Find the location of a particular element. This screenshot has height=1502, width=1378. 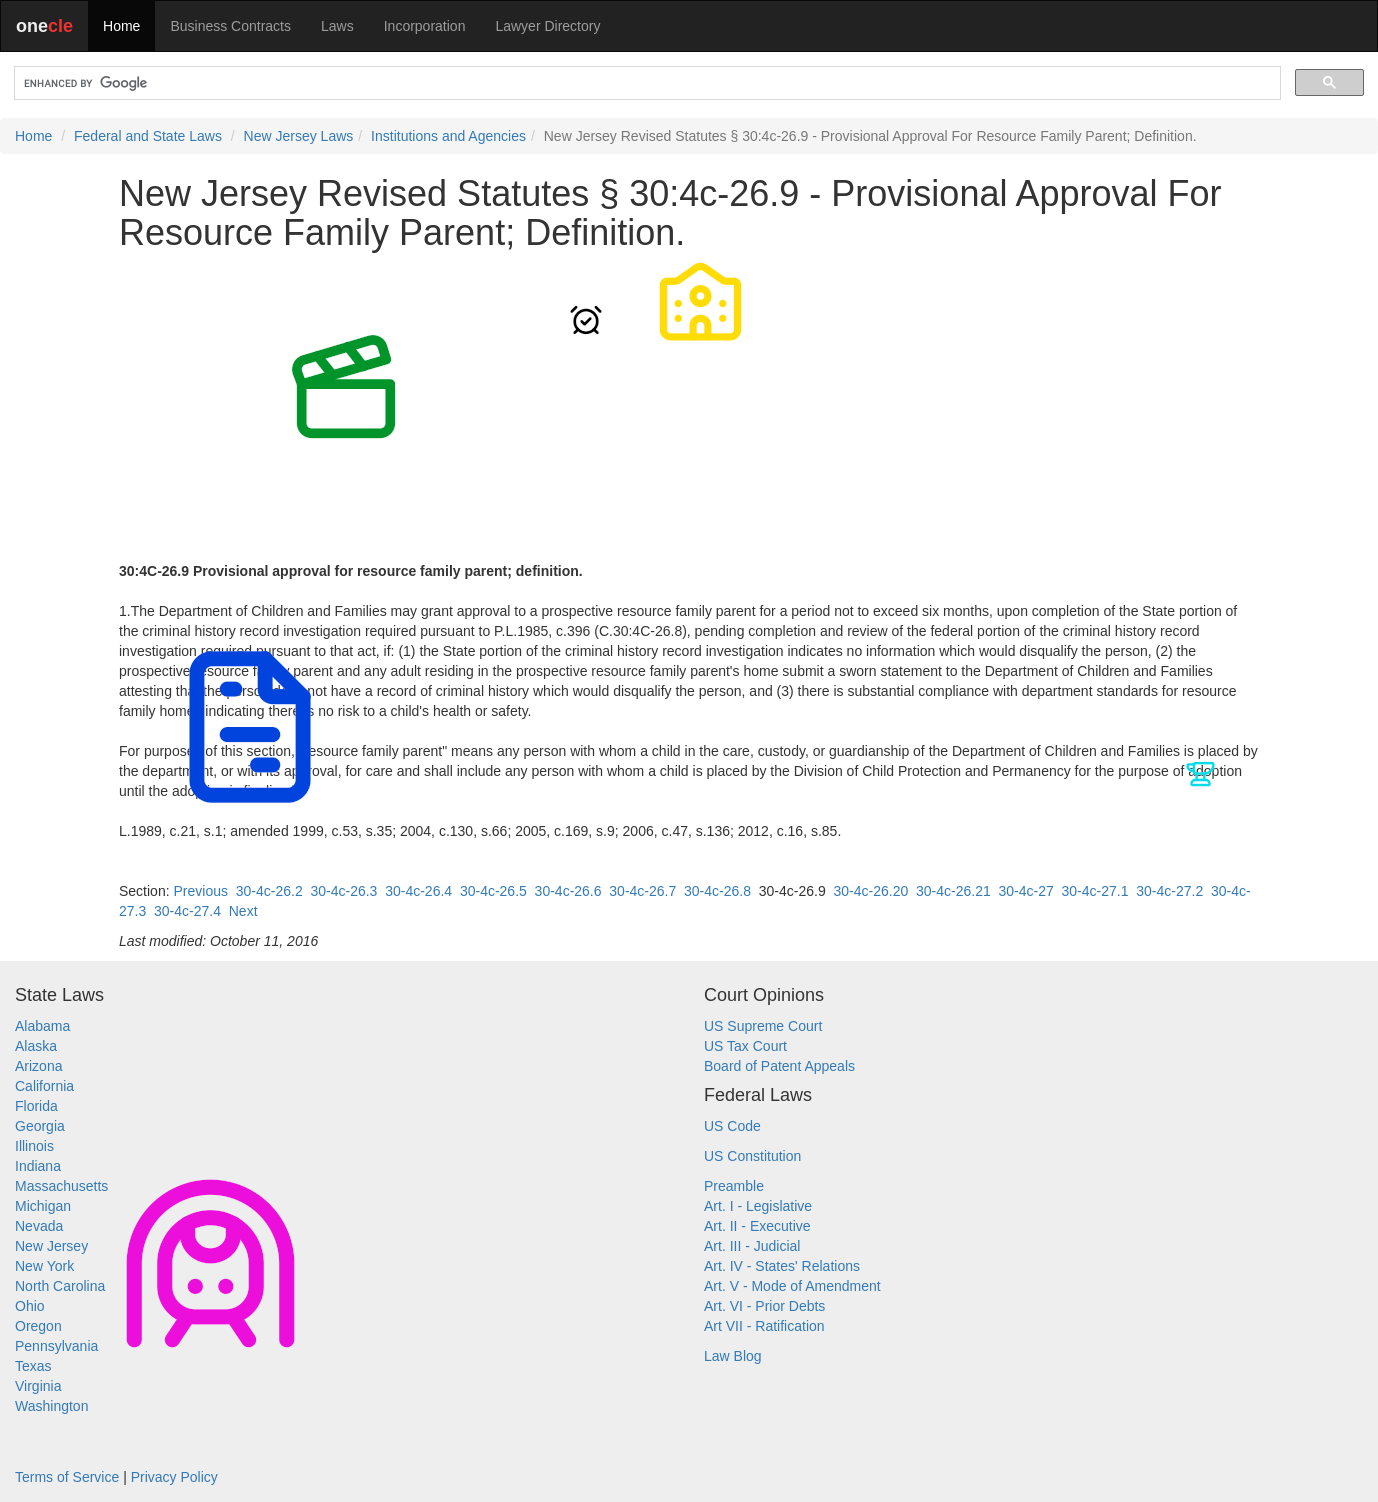

access crafting or forging tools is located at coordinates (1200, 773).